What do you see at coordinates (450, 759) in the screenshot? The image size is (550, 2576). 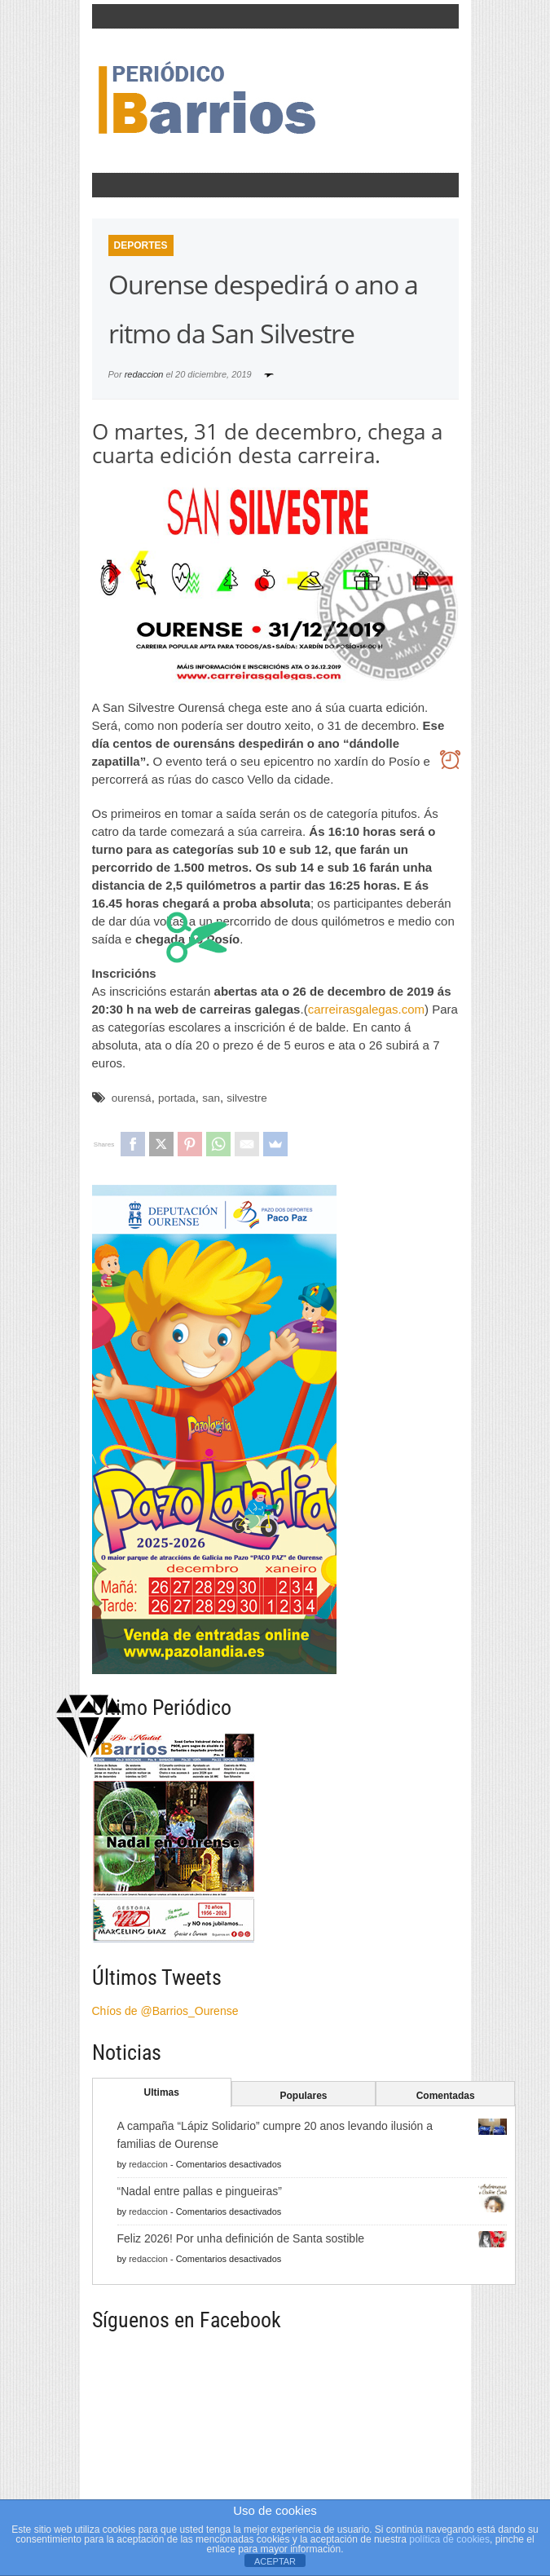 I see `set or manage alarms` at bounding box center [450, 759].